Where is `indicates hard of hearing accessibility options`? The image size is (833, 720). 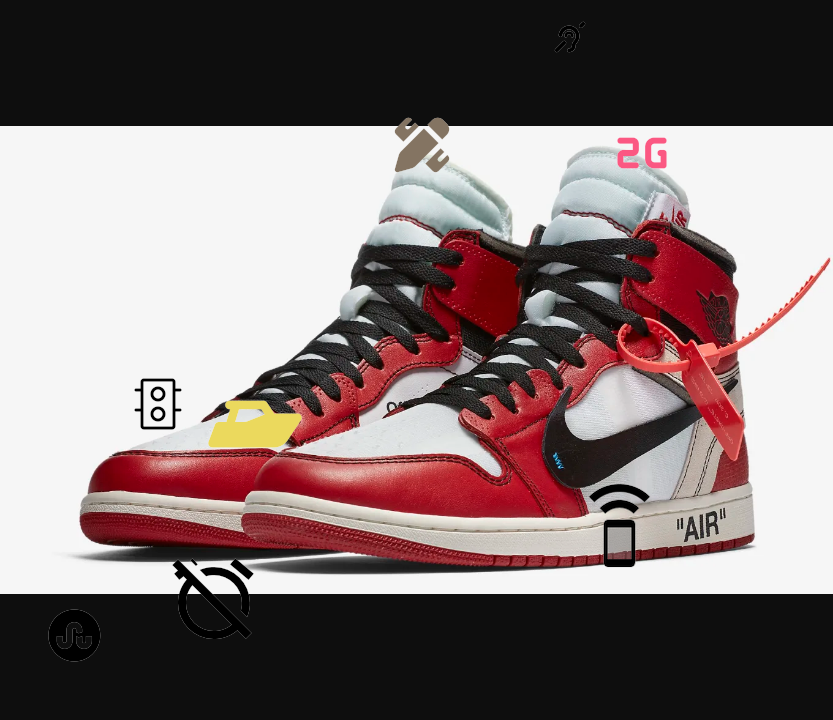 indicates hard of hearing accessibility options is located at coordinates (570, 37).